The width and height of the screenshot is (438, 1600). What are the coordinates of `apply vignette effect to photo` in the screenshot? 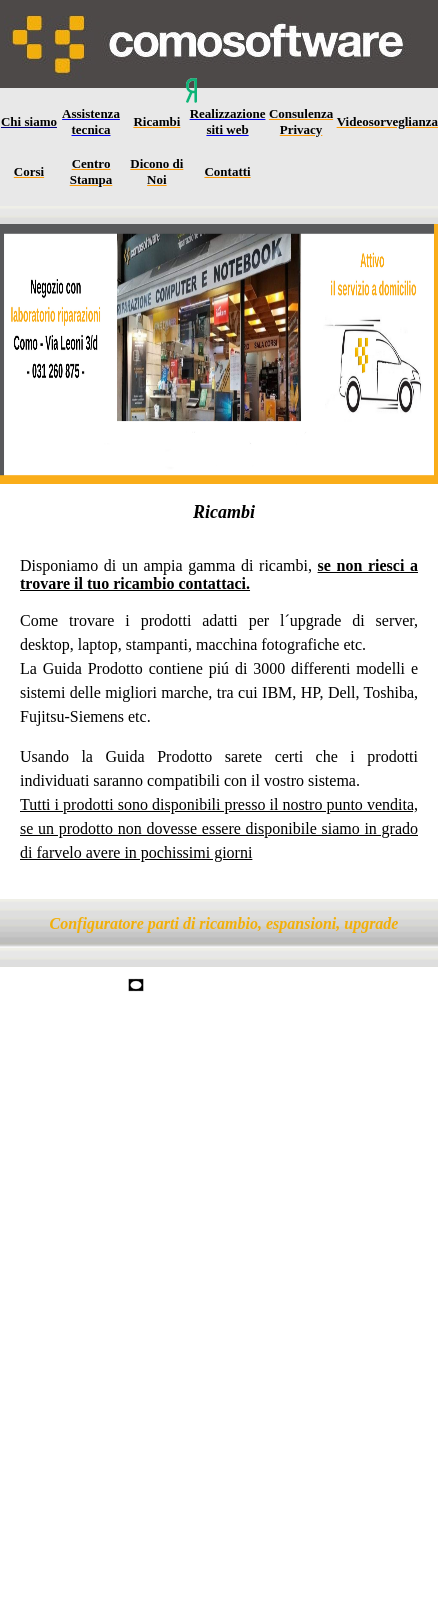 It's located at (136, 985).